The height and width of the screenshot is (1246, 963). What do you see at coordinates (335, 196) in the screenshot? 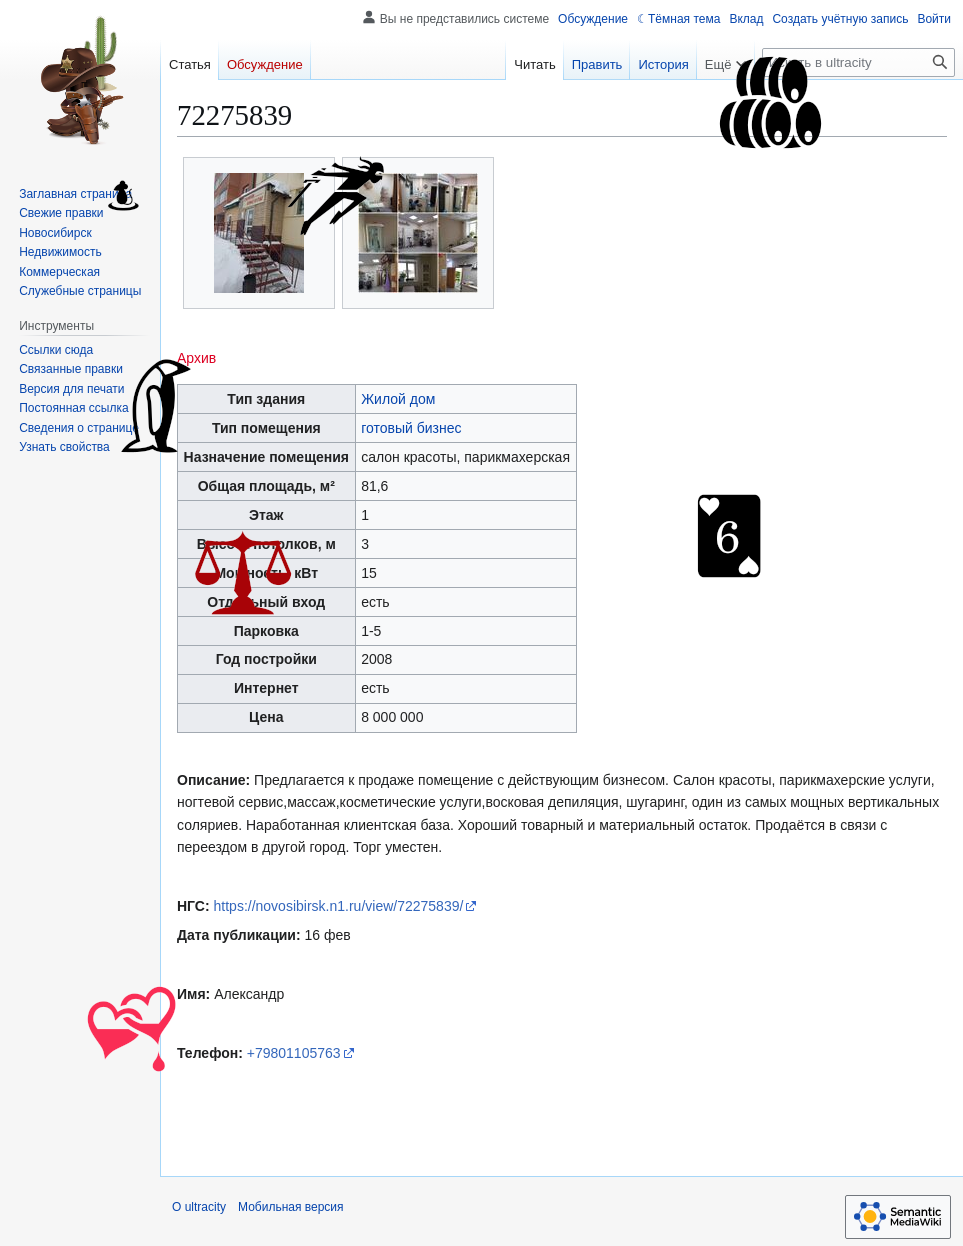
I see `indicates a speed or agility-based game mode` at bounding box center [335, 196].